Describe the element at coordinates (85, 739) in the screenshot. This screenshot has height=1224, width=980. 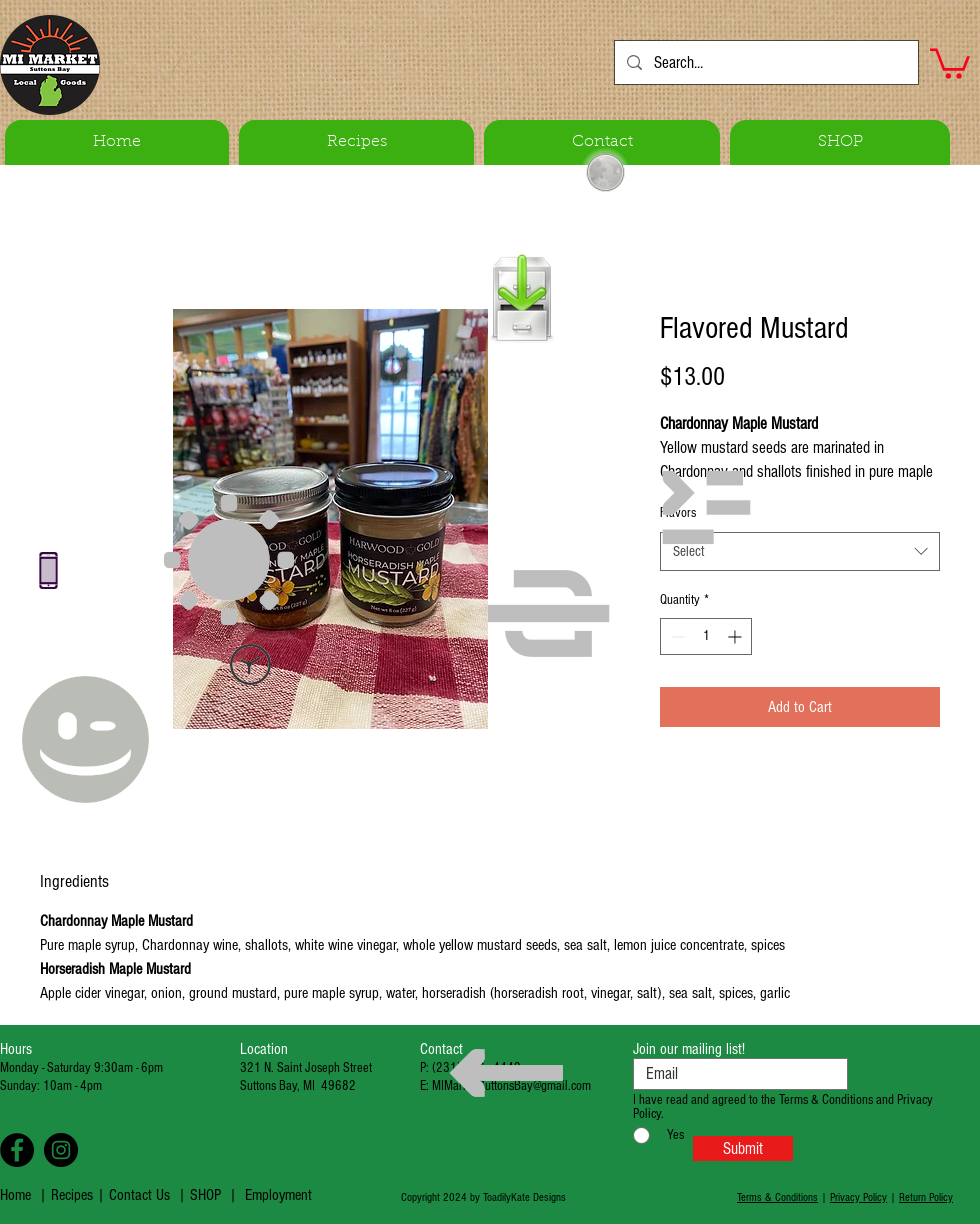
I see `insert a winking emoji in a message` at that location.